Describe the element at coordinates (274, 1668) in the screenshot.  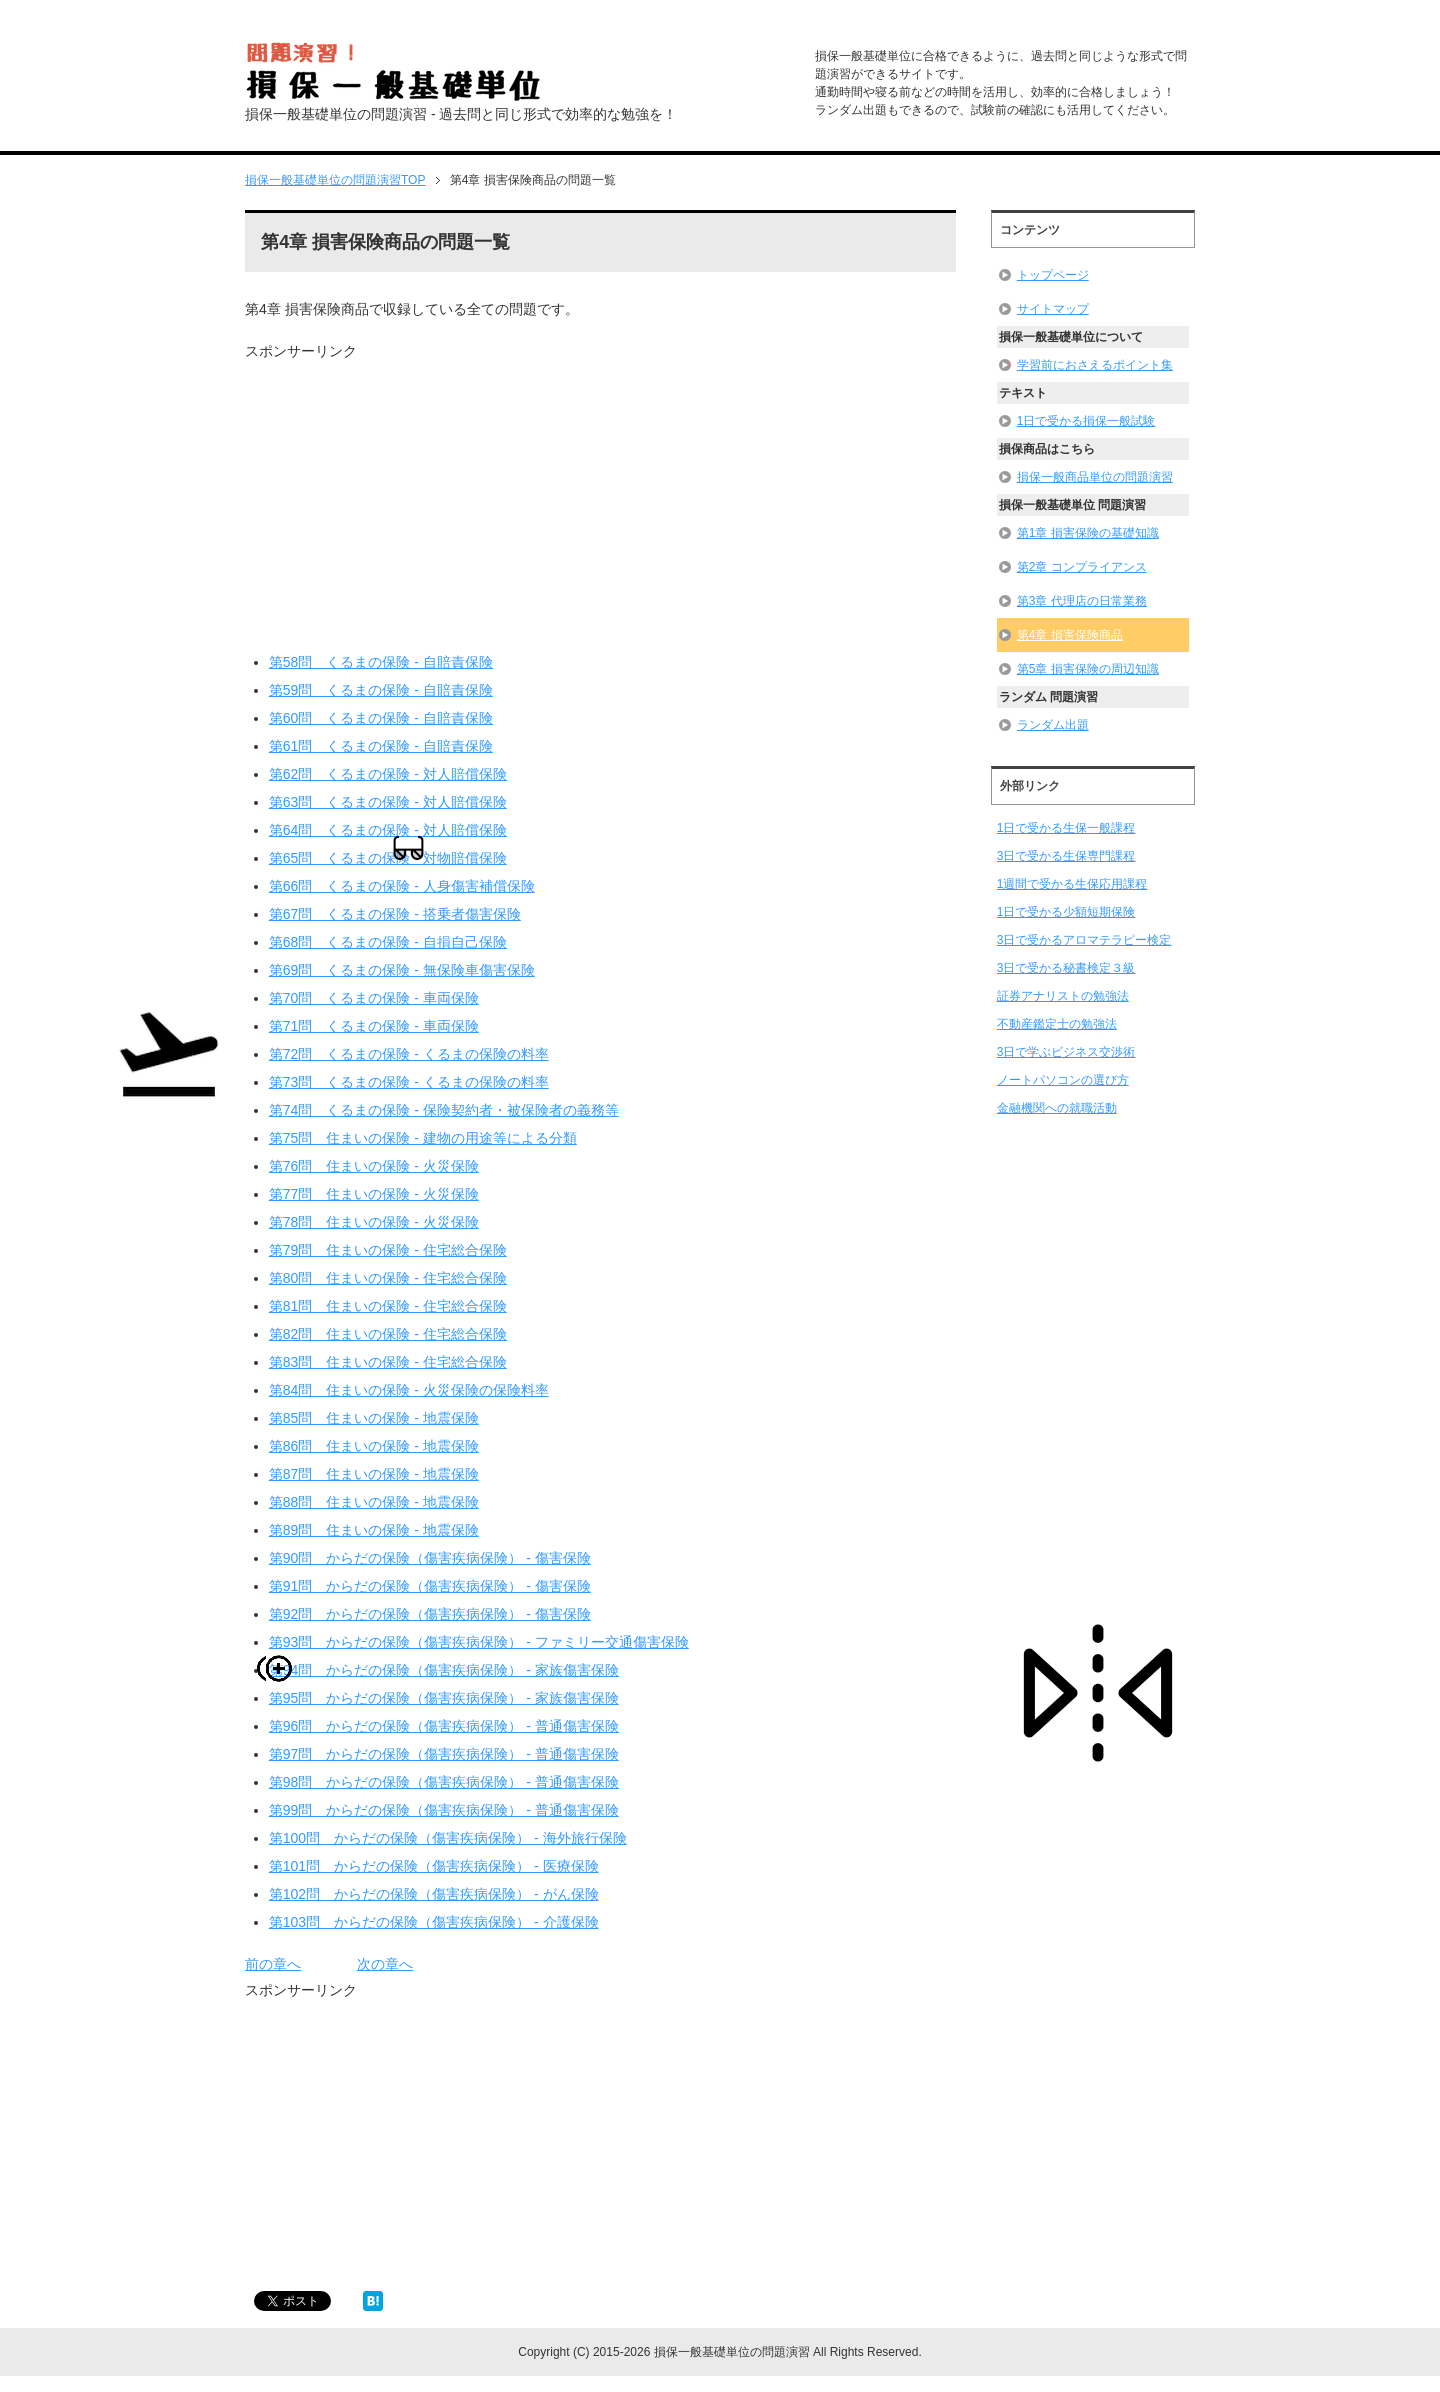
I see `add a duplicate control point` at that location.